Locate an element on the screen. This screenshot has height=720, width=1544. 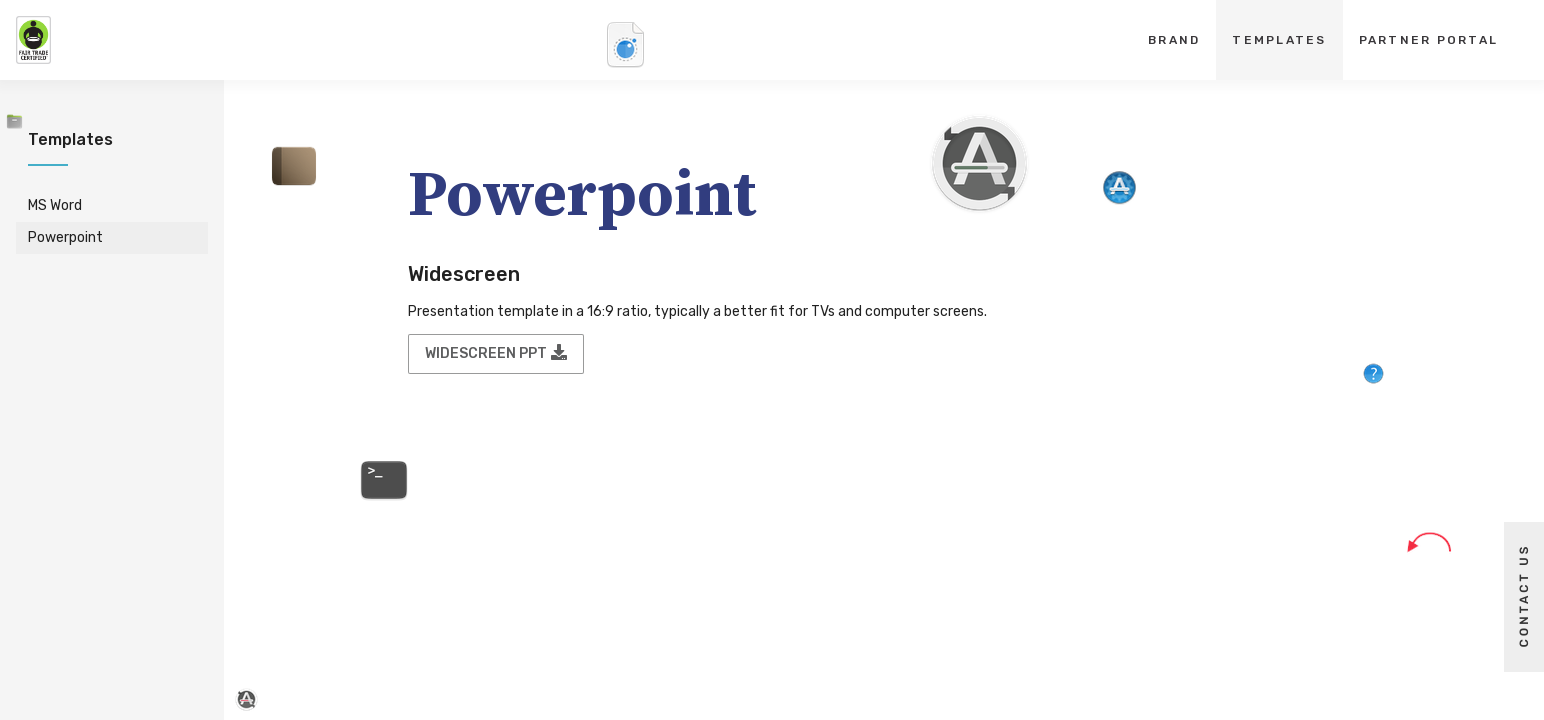
open the file manager application is located at coordinates (14, 121).